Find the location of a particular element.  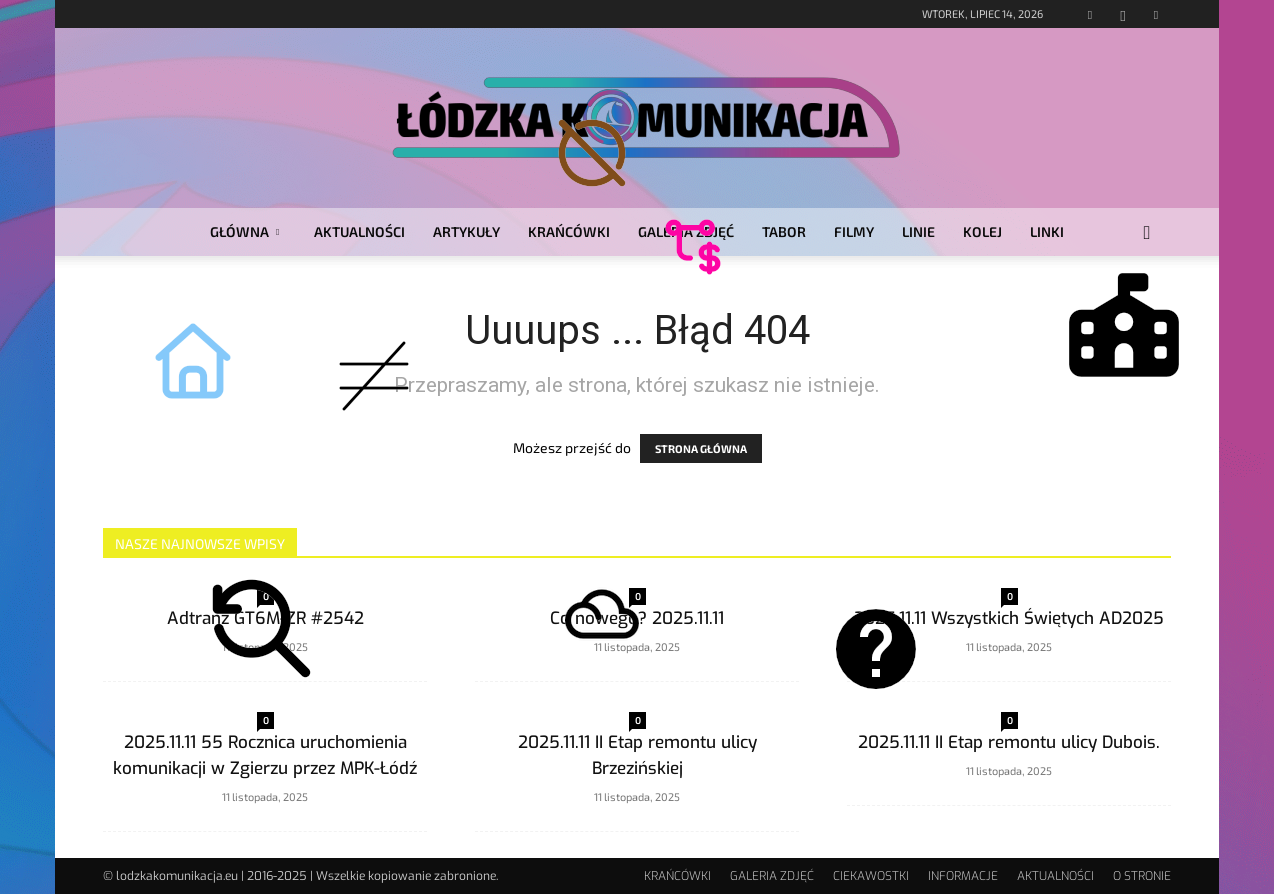

indicates cloud storage or services is located at coordinates (602, 614).